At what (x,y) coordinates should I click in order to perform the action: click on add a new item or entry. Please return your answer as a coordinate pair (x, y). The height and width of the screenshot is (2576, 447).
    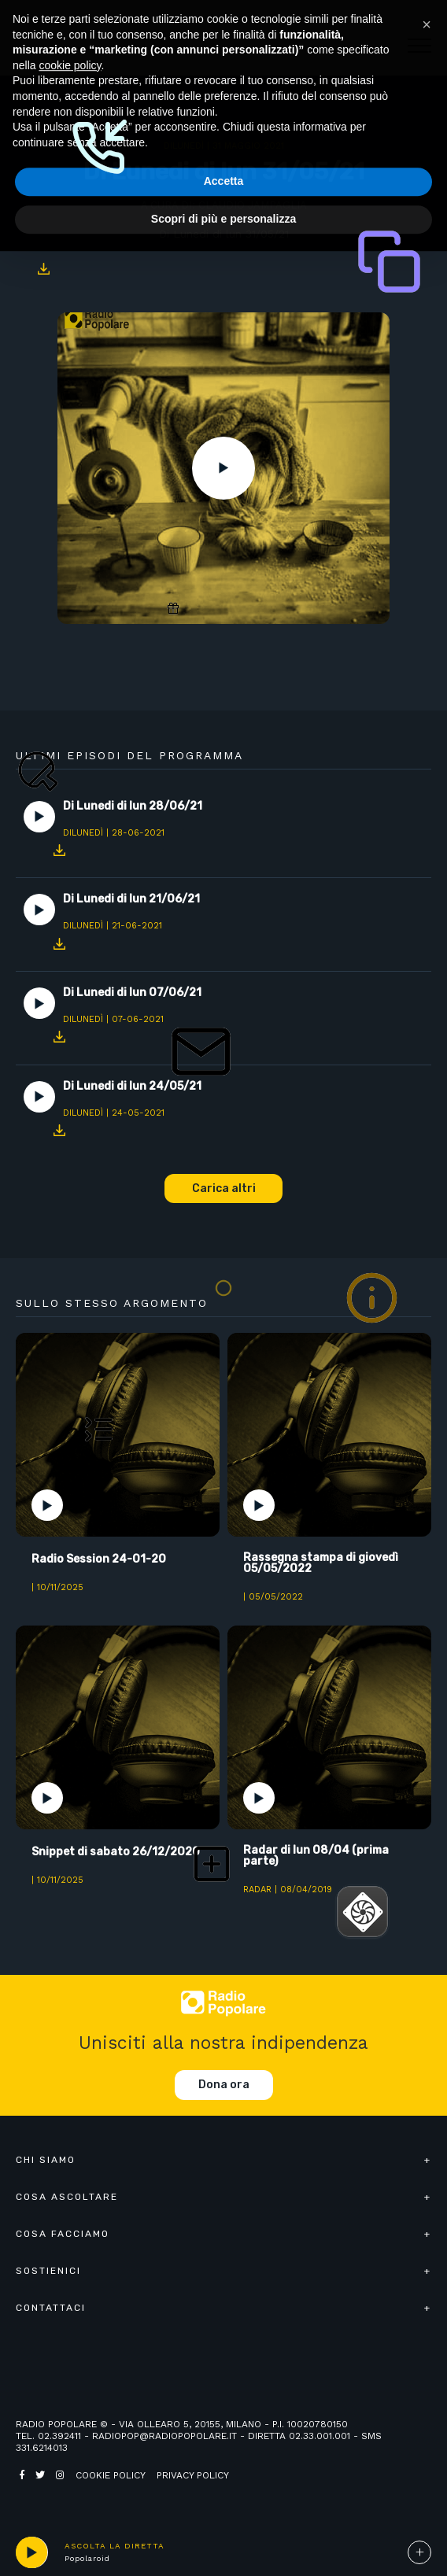
    Looking at the image, I should click on (212, 1864).